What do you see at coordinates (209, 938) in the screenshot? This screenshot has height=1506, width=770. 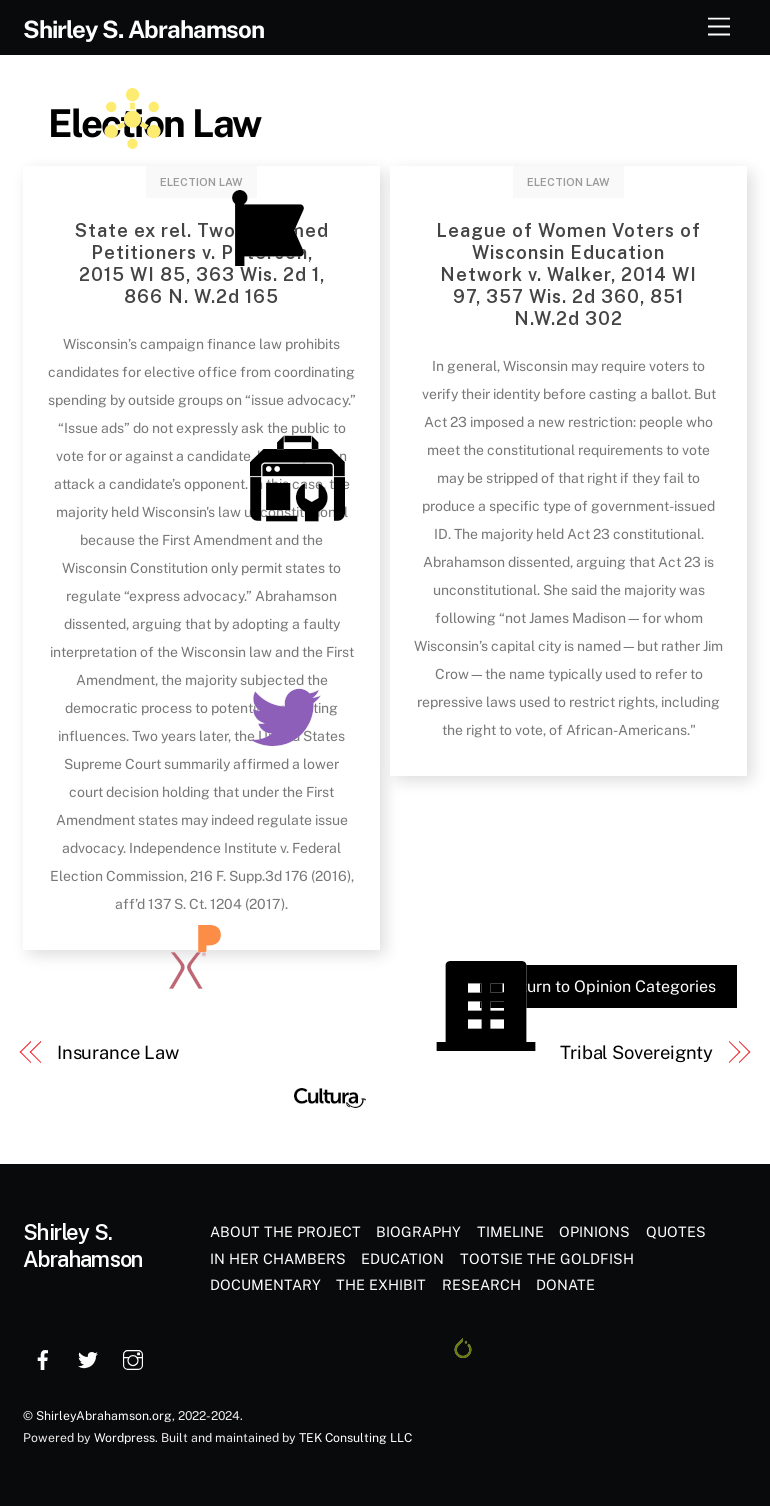 I see `open the Pandora music streaming app` at bounding box center [209, 938].